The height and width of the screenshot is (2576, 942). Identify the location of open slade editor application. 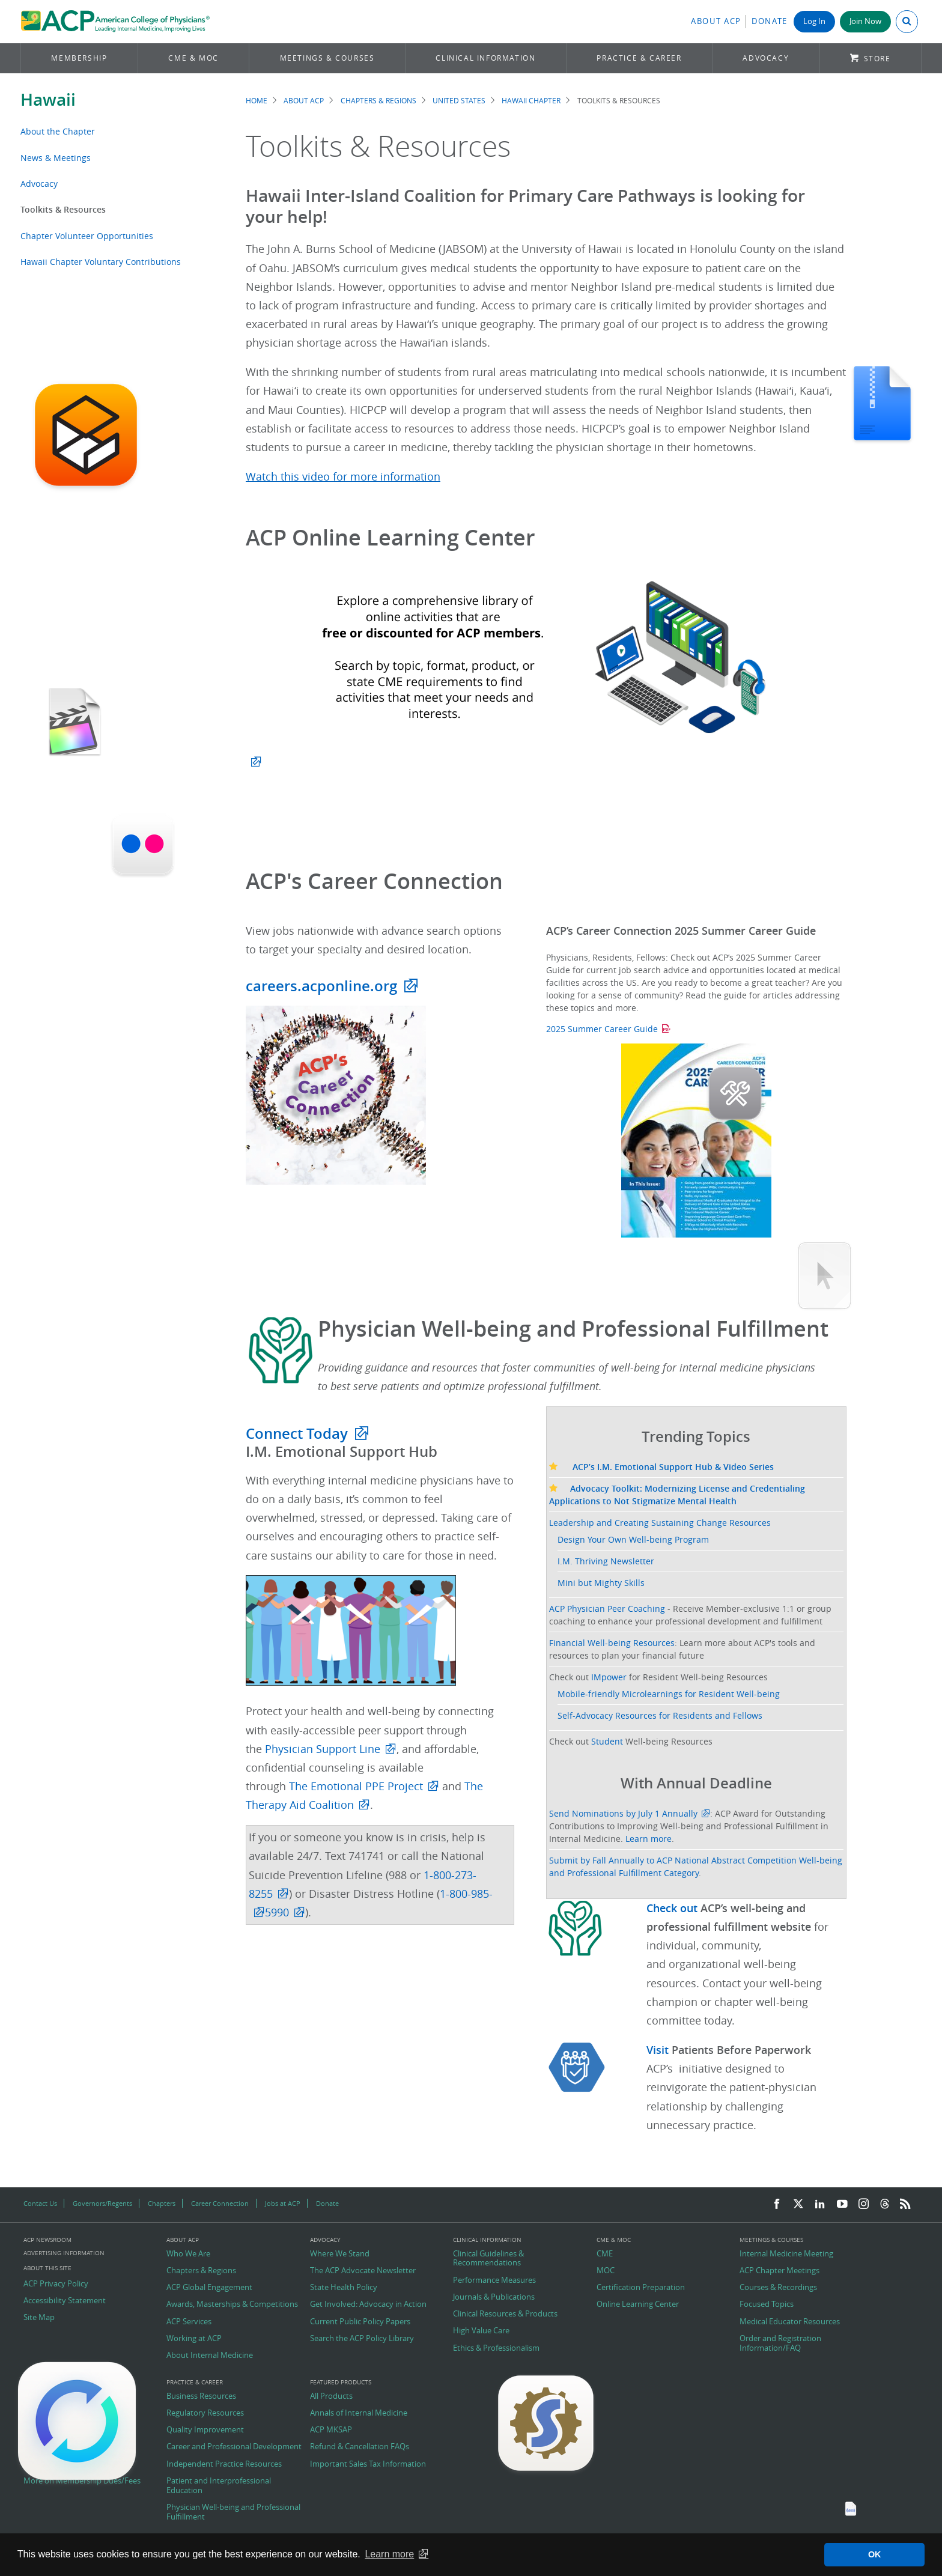
(545, 2423).